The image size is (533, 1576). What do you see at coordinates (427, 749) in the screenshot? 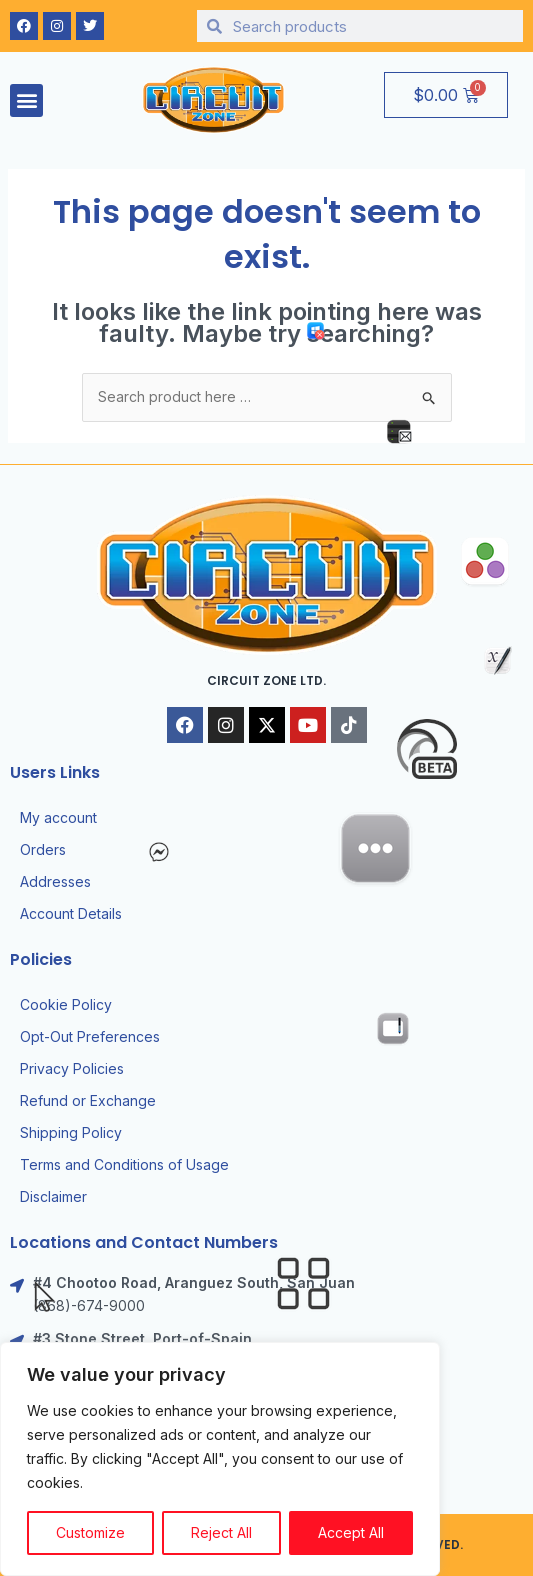
I see `open microsoft edge beta browser` at bounding box center [427, 749].